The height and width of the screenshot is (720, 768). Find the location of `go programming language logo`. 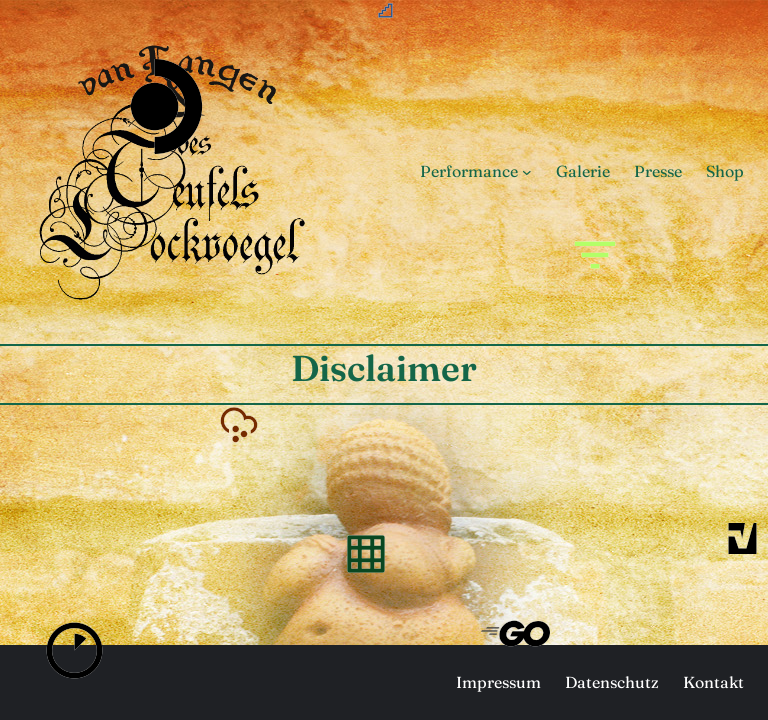

go programming language logo is located at coordinates (515, 634).